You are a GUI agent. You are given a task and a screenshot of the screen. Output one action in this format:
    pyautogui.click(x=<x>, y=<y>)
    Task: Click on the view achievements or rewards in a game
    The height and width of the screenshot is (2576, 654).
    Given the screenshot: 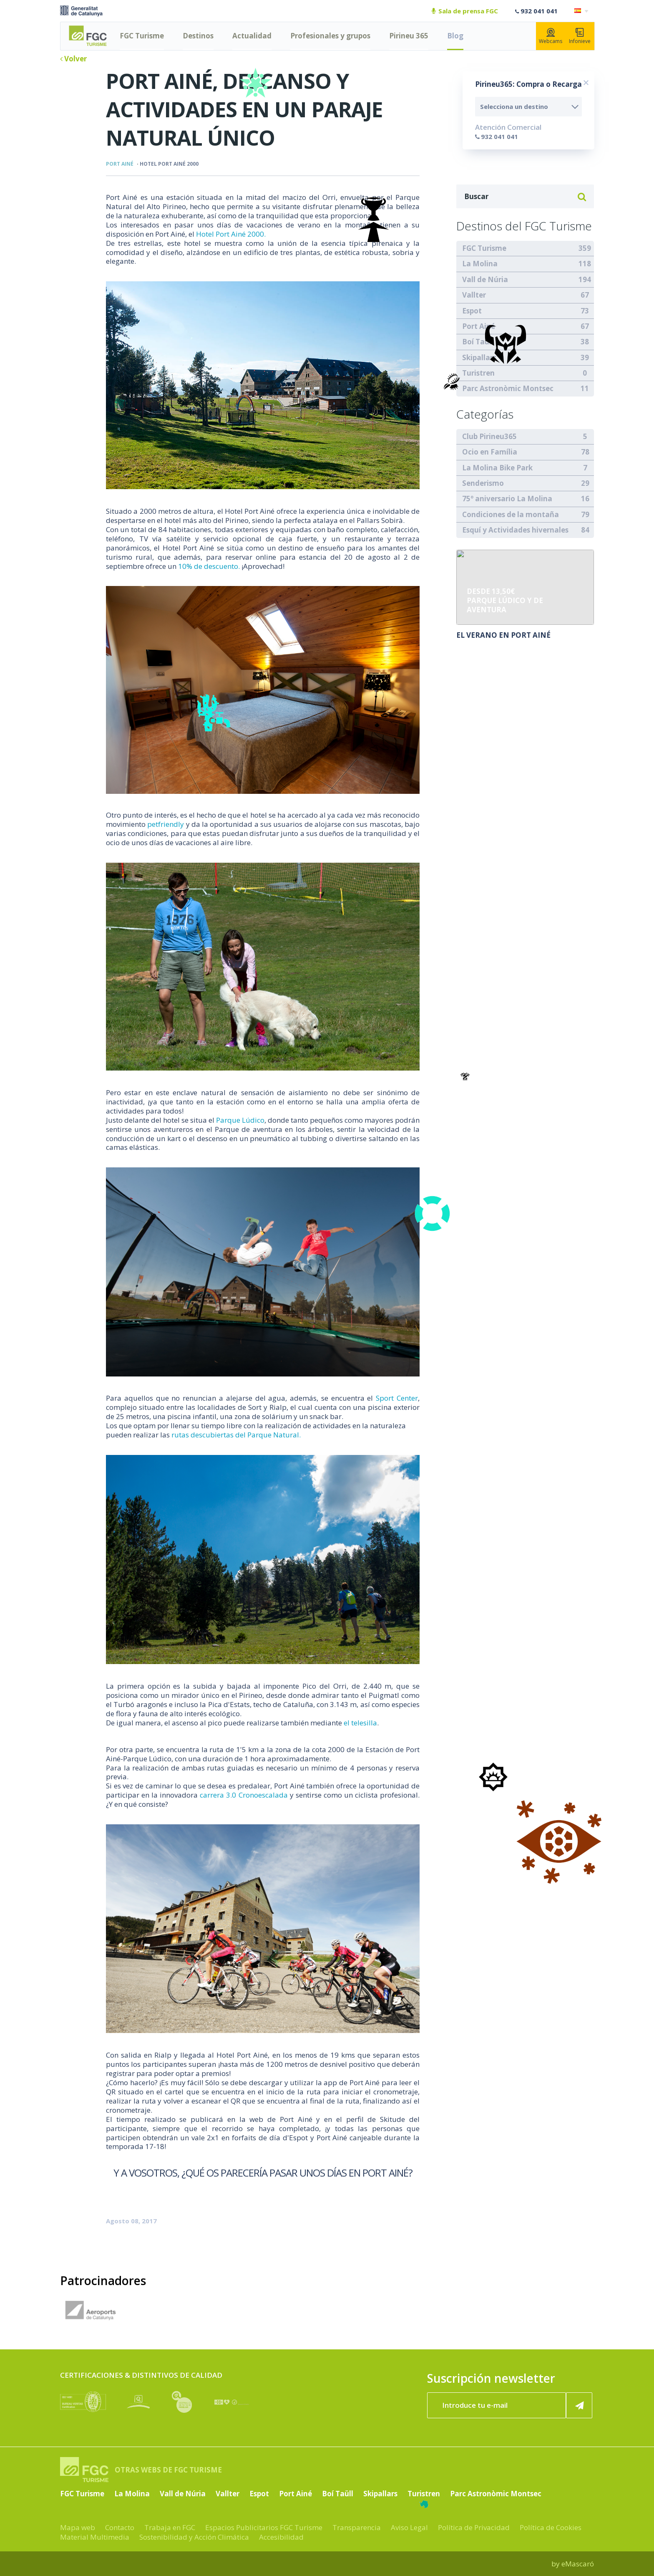 What is the action you would take?
    pyautogui.click(x=255, y=83)
    